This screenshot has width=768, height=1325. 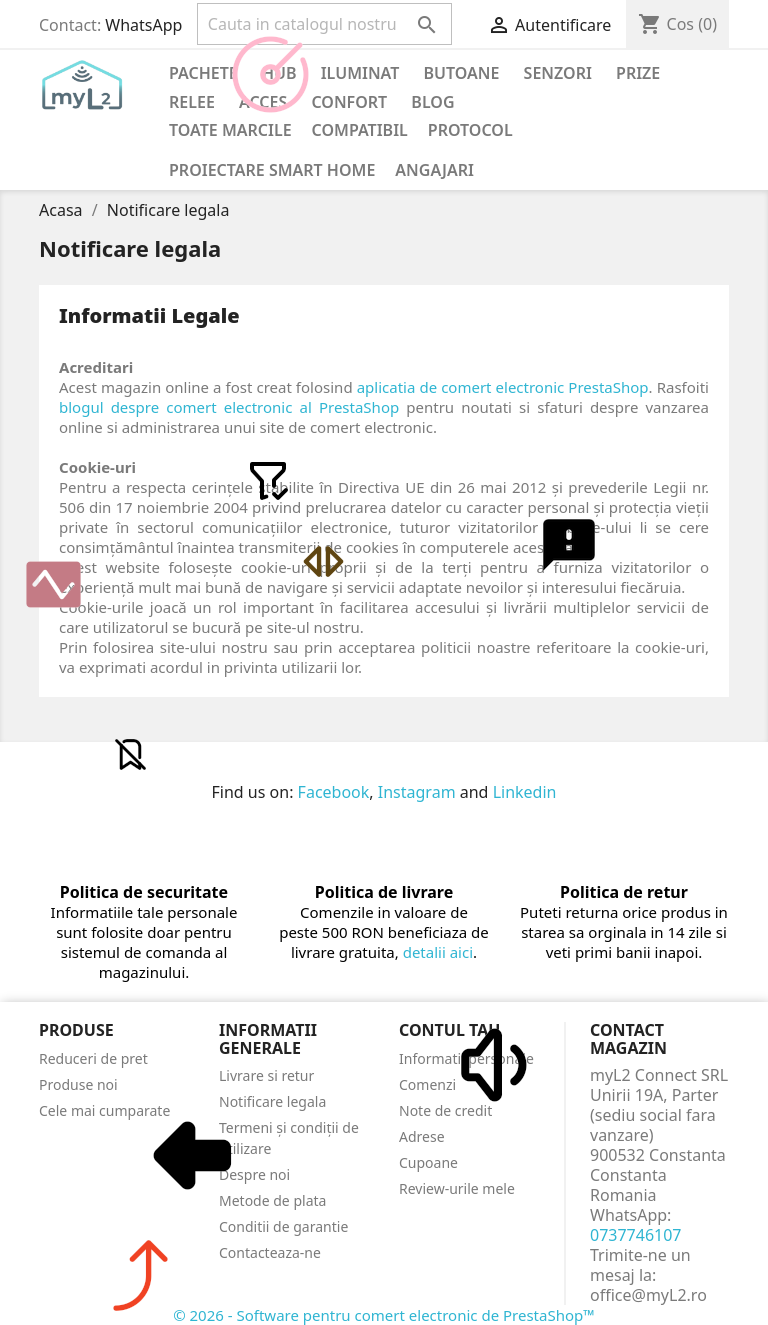 What do you see at coordinates (569, 545) in the screenshot?
I see `message failed to send` at bounding box center [569, 545].